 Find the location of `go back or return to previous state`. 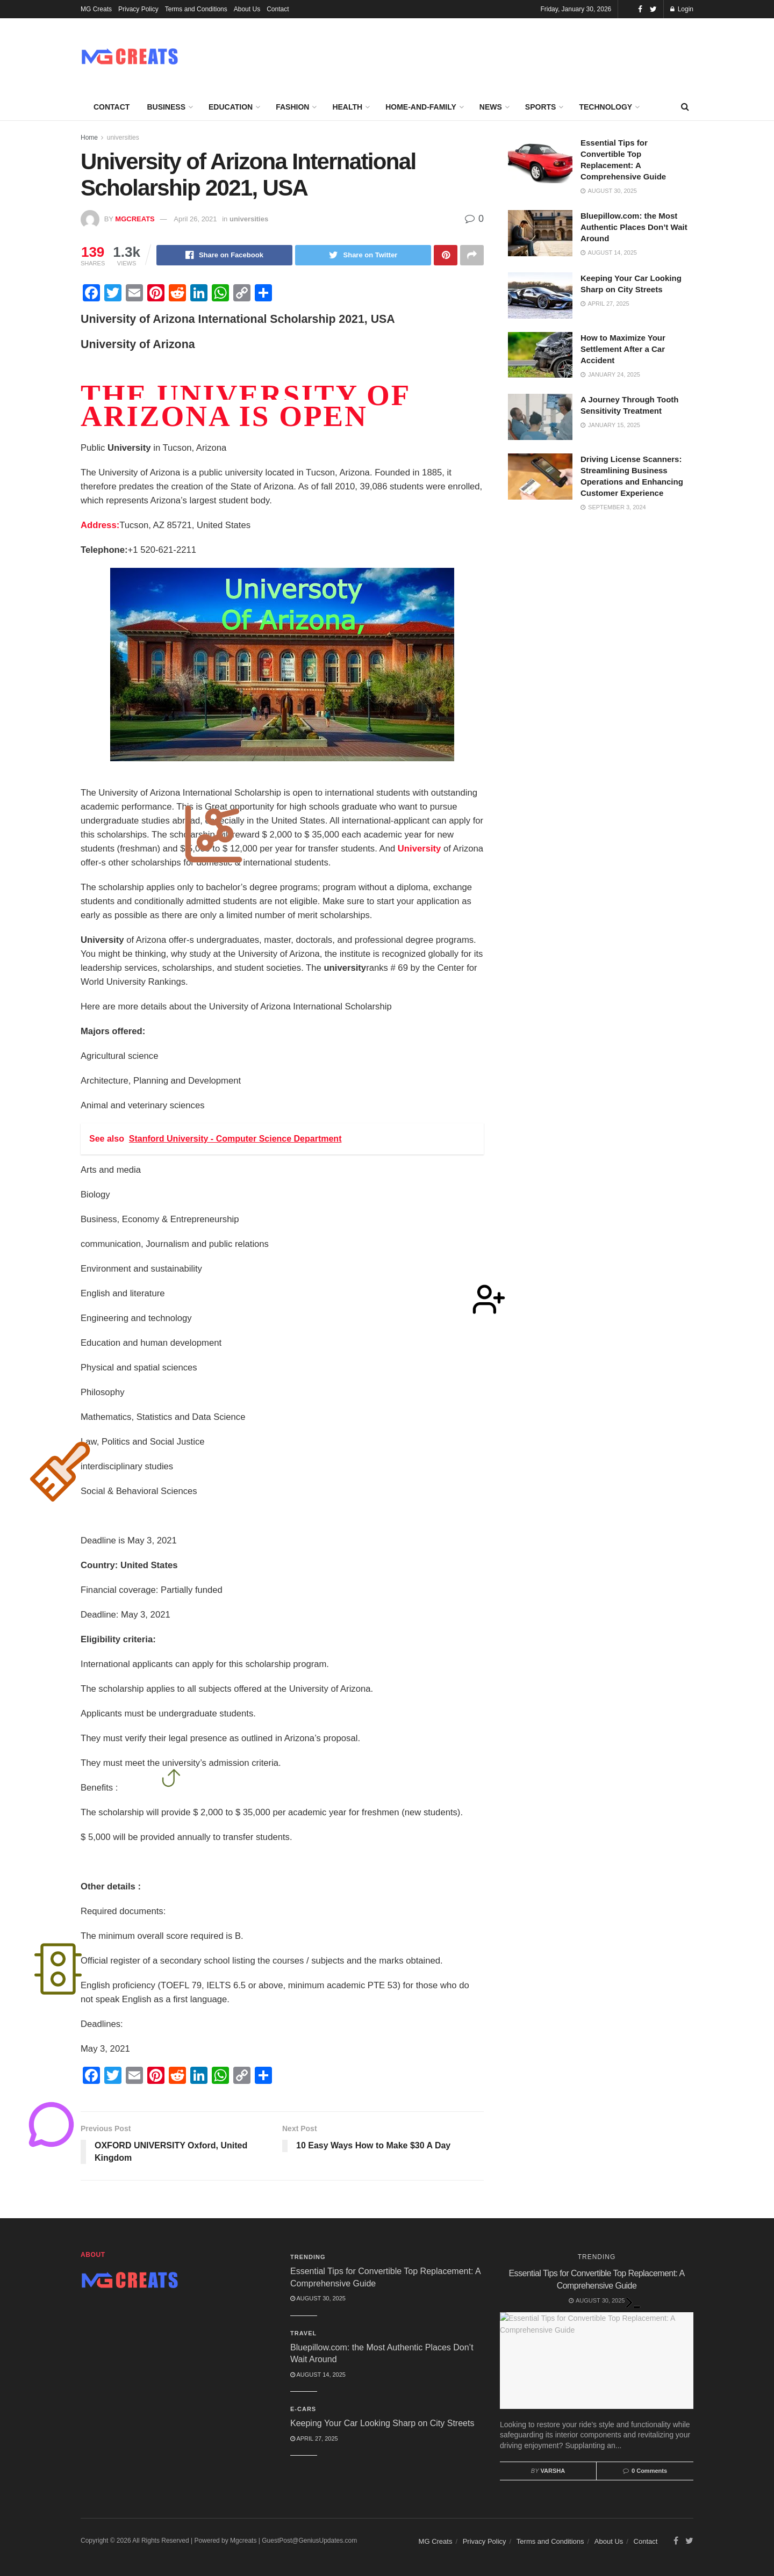

go back or return to previous state is located at coordinates (171, 1778).